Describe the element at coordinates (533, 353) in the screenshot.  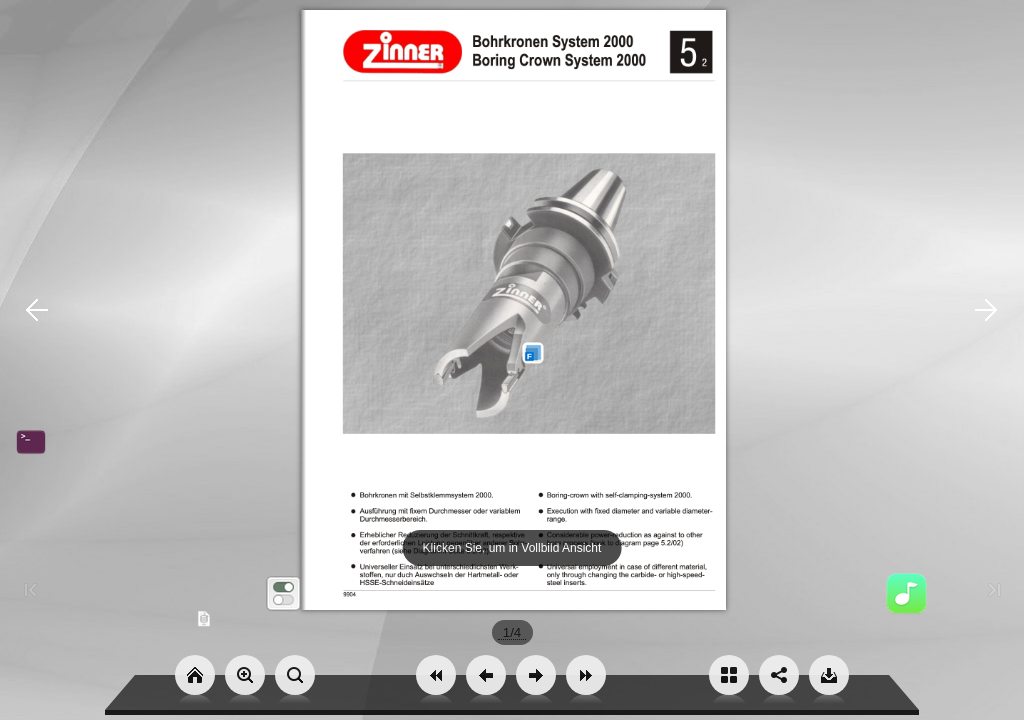
I see `open fluent reader app` at that location.